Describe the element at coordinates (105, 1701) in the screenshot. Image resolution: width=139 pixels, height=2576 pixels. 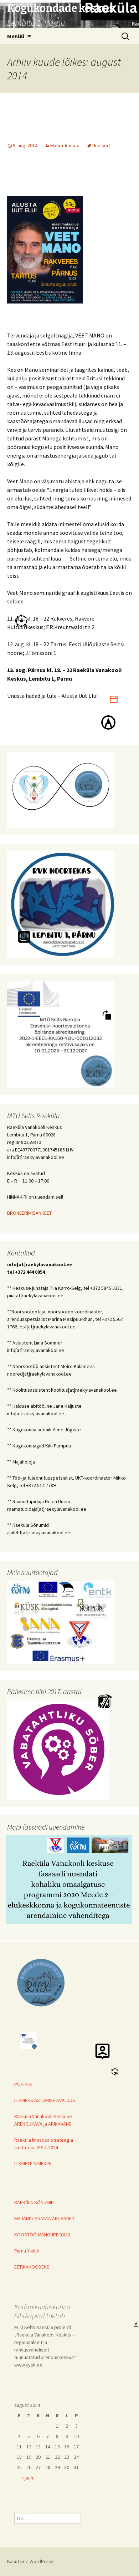
I see `open xcode development environment` at that location.